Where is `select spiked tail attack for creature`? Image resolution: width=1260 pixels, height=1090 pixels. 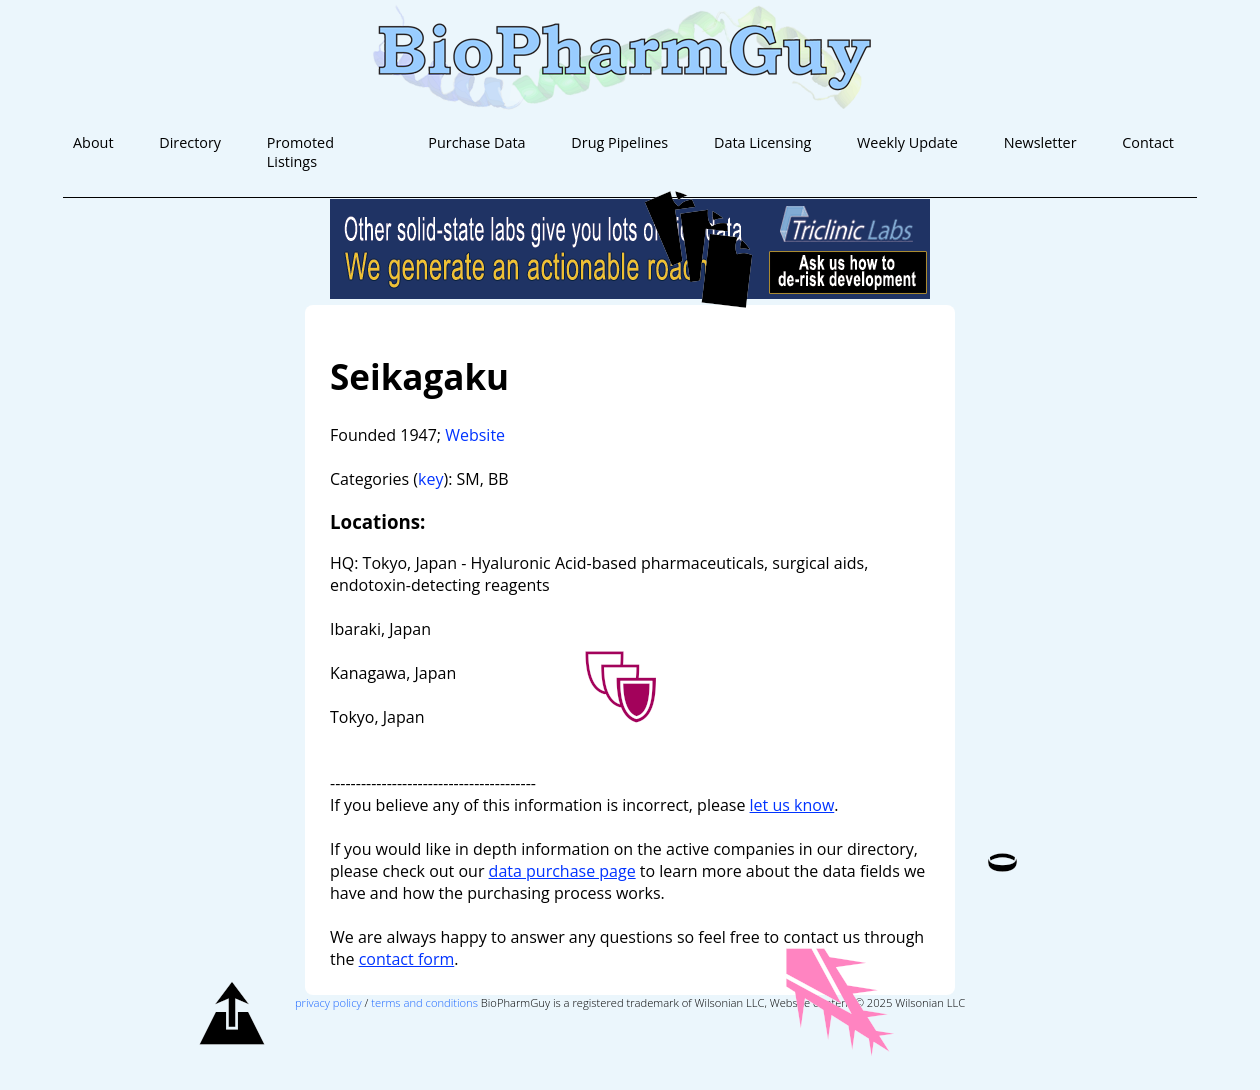
select spiked tail attack for creature is located at coordinates (839, 1002).